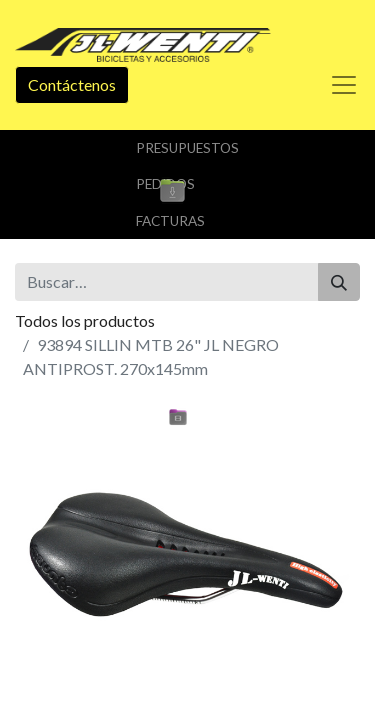 The height and width of the screenshot is (720, 375). Describe the element at coordinates (172, 190) in the screenshot. I see `open your downloads folder` at that location.